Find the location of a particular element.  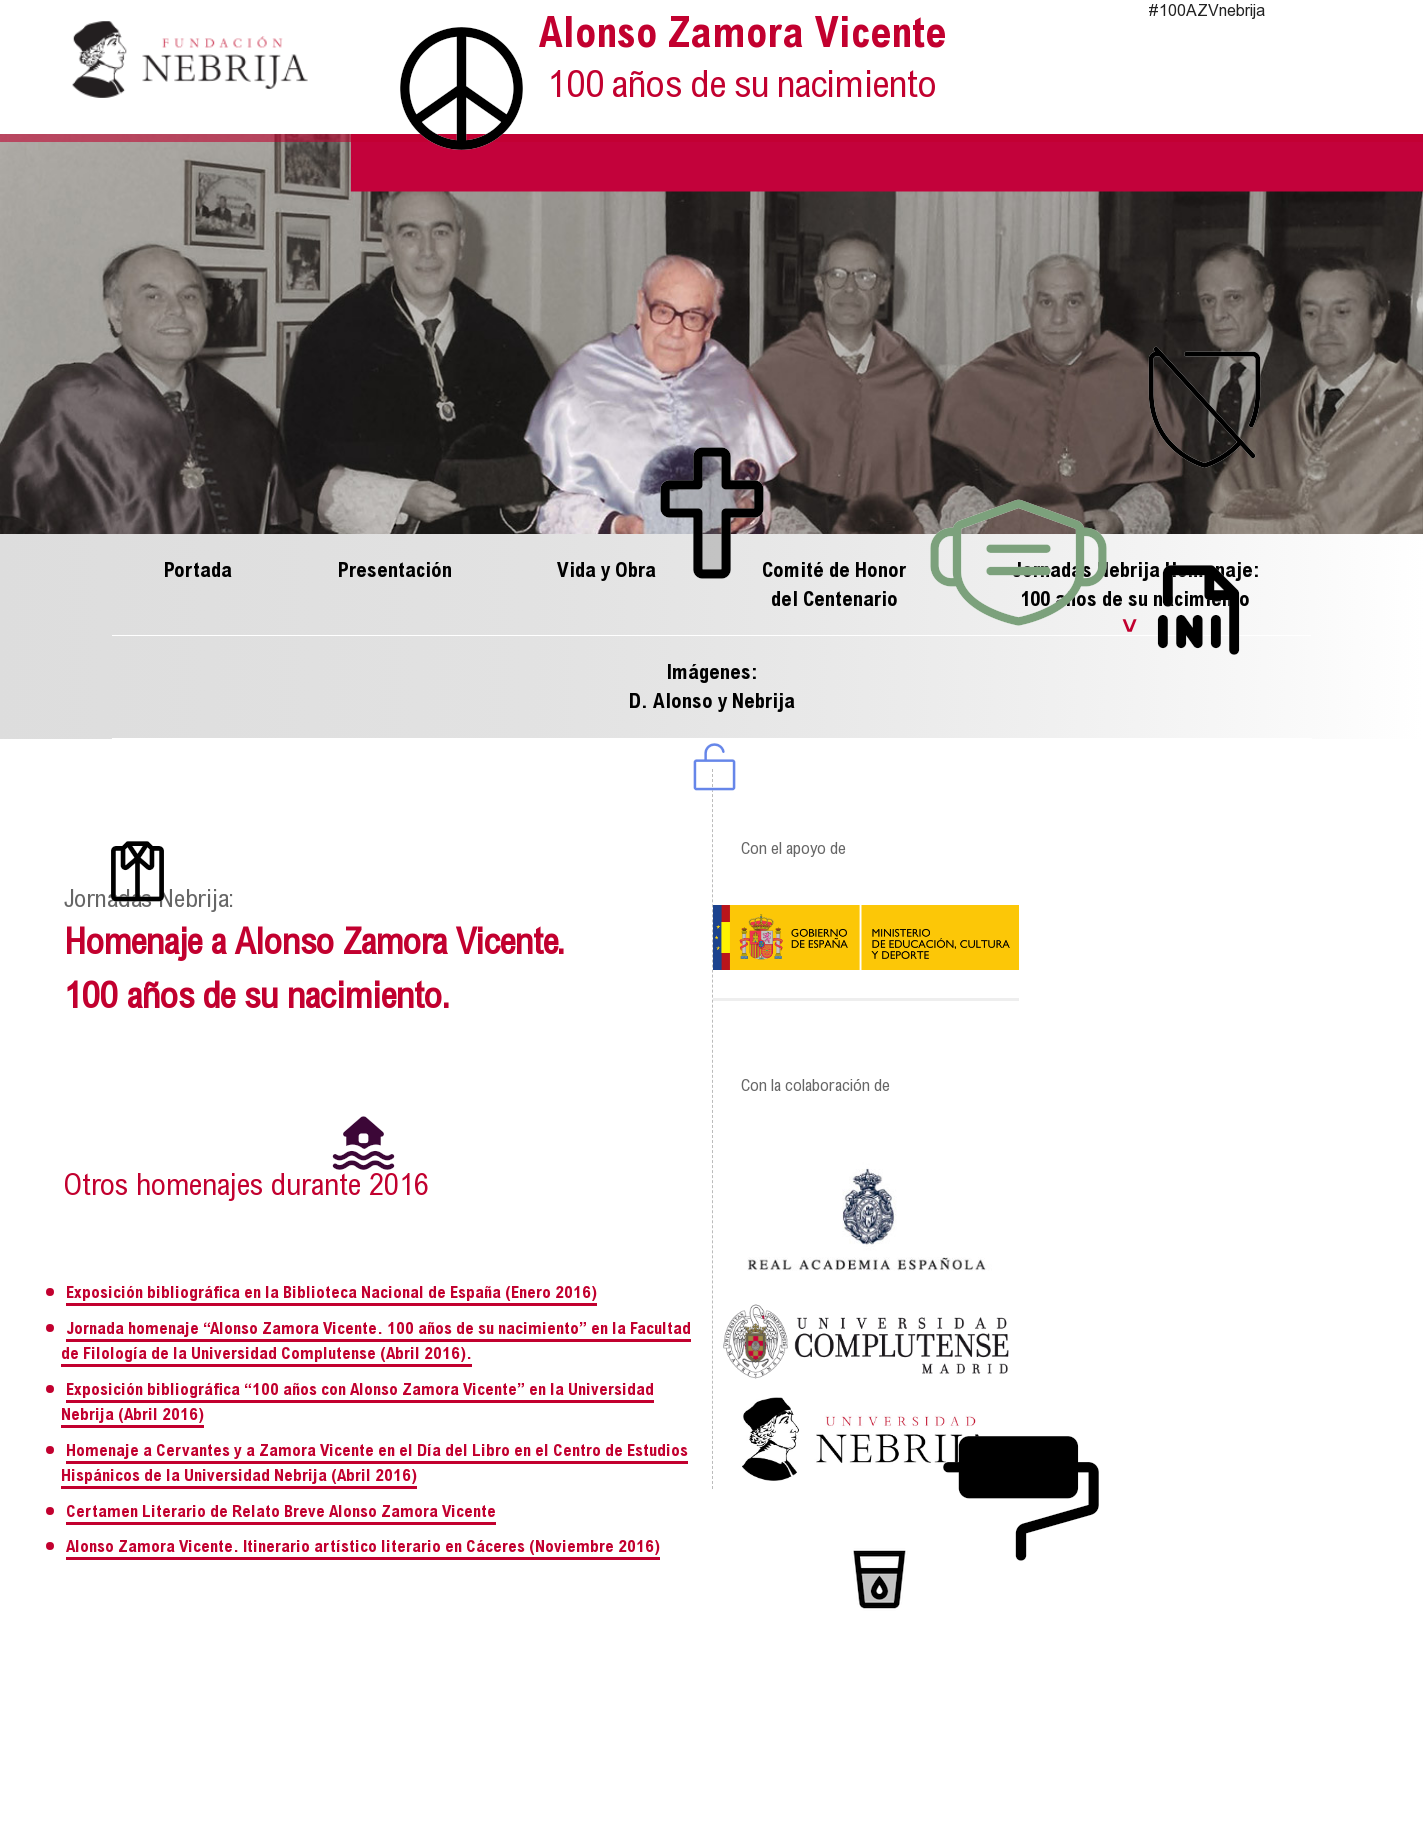

find nearby drink or beverage locations is located at coordinates (879, 1579).